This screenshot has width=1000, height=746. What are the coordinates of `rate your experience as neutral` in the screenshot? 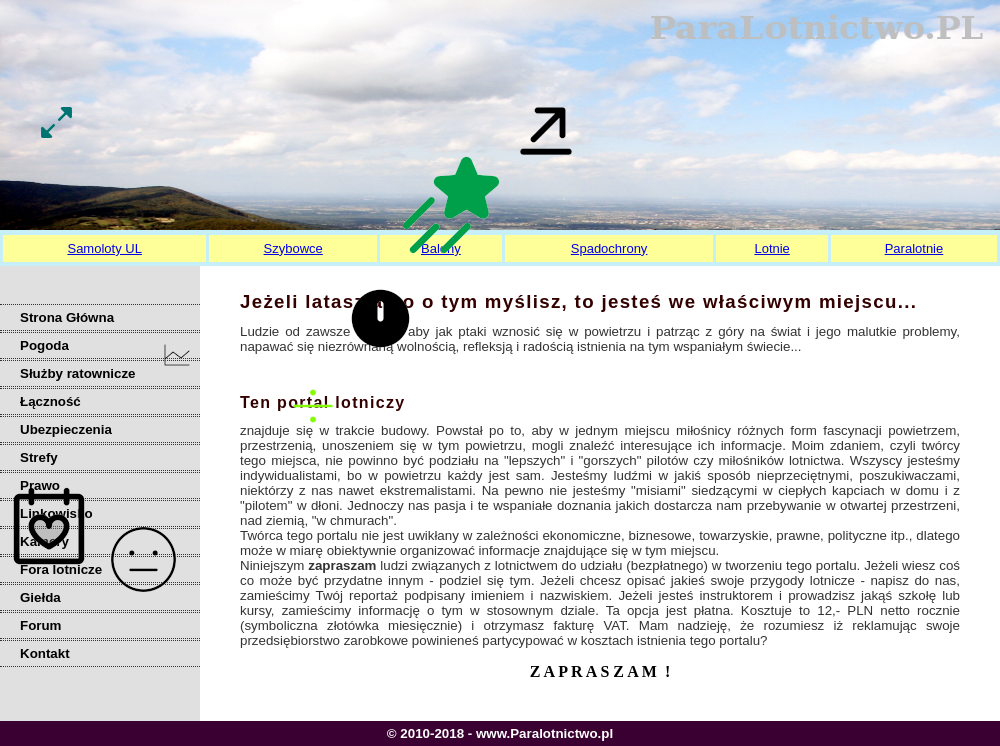 It's located at (143, 559).